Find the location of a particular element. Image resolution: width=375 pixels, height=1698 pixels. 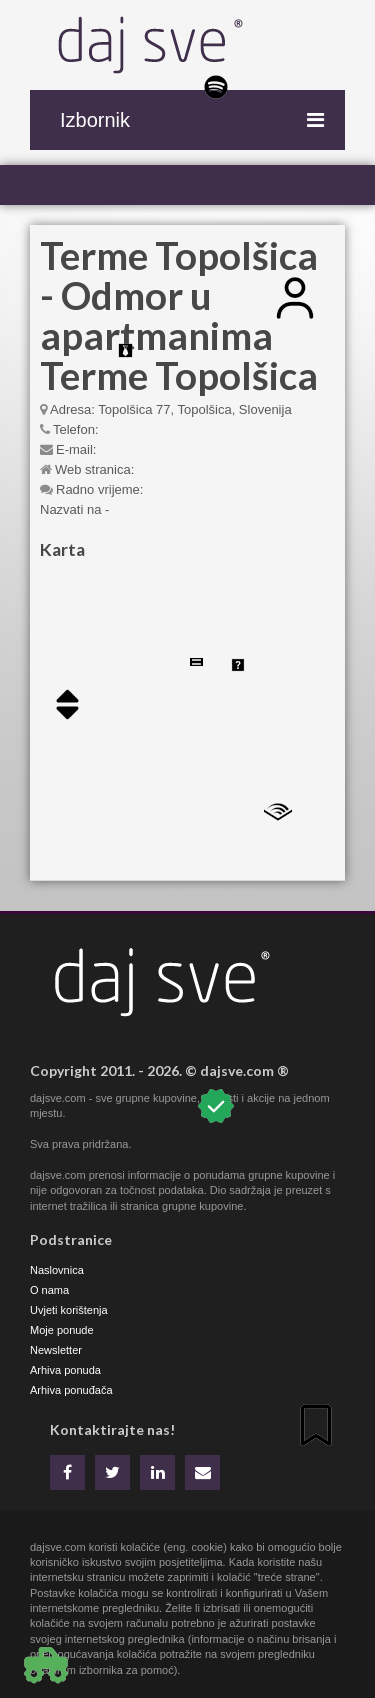

access help center or support resources is located at coordinates (238, 665).